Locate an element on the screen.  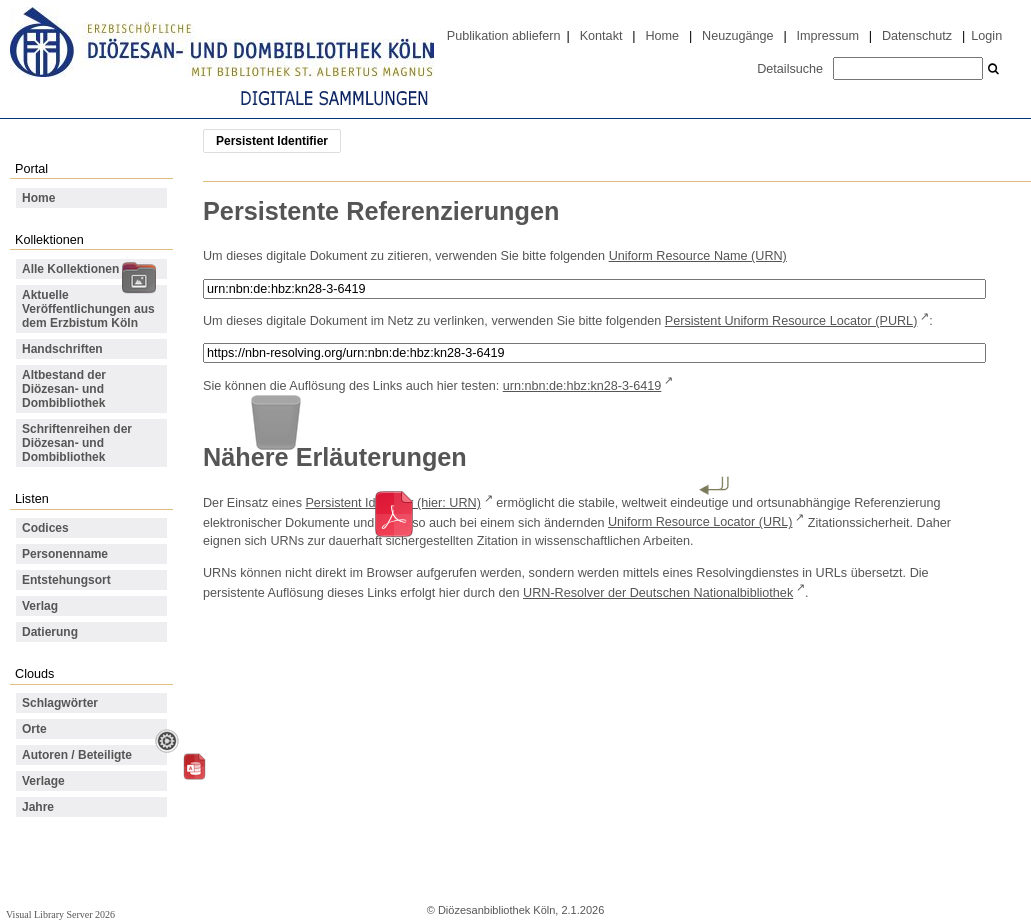
open pictures folder is located at coordinates (139, 277).